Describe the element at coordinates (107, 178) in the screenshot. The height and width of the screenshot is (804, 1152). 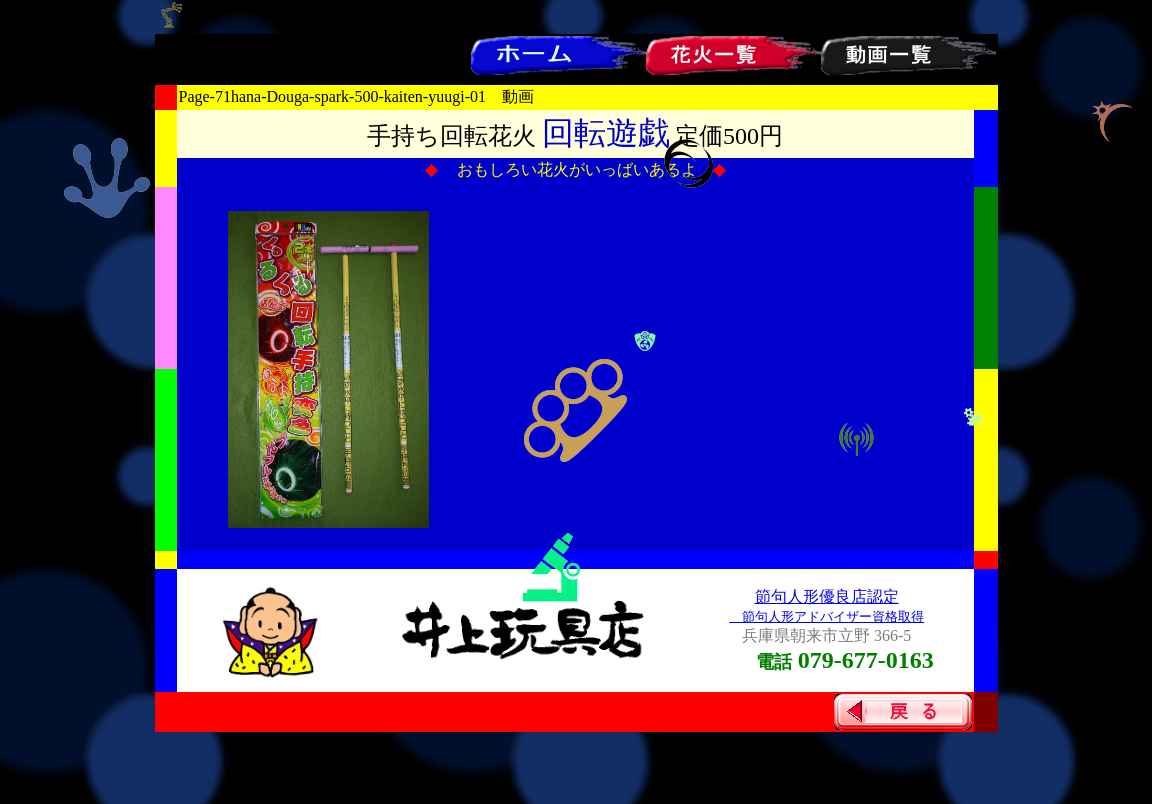
I see `amphibian or frog-related game element` at that location.